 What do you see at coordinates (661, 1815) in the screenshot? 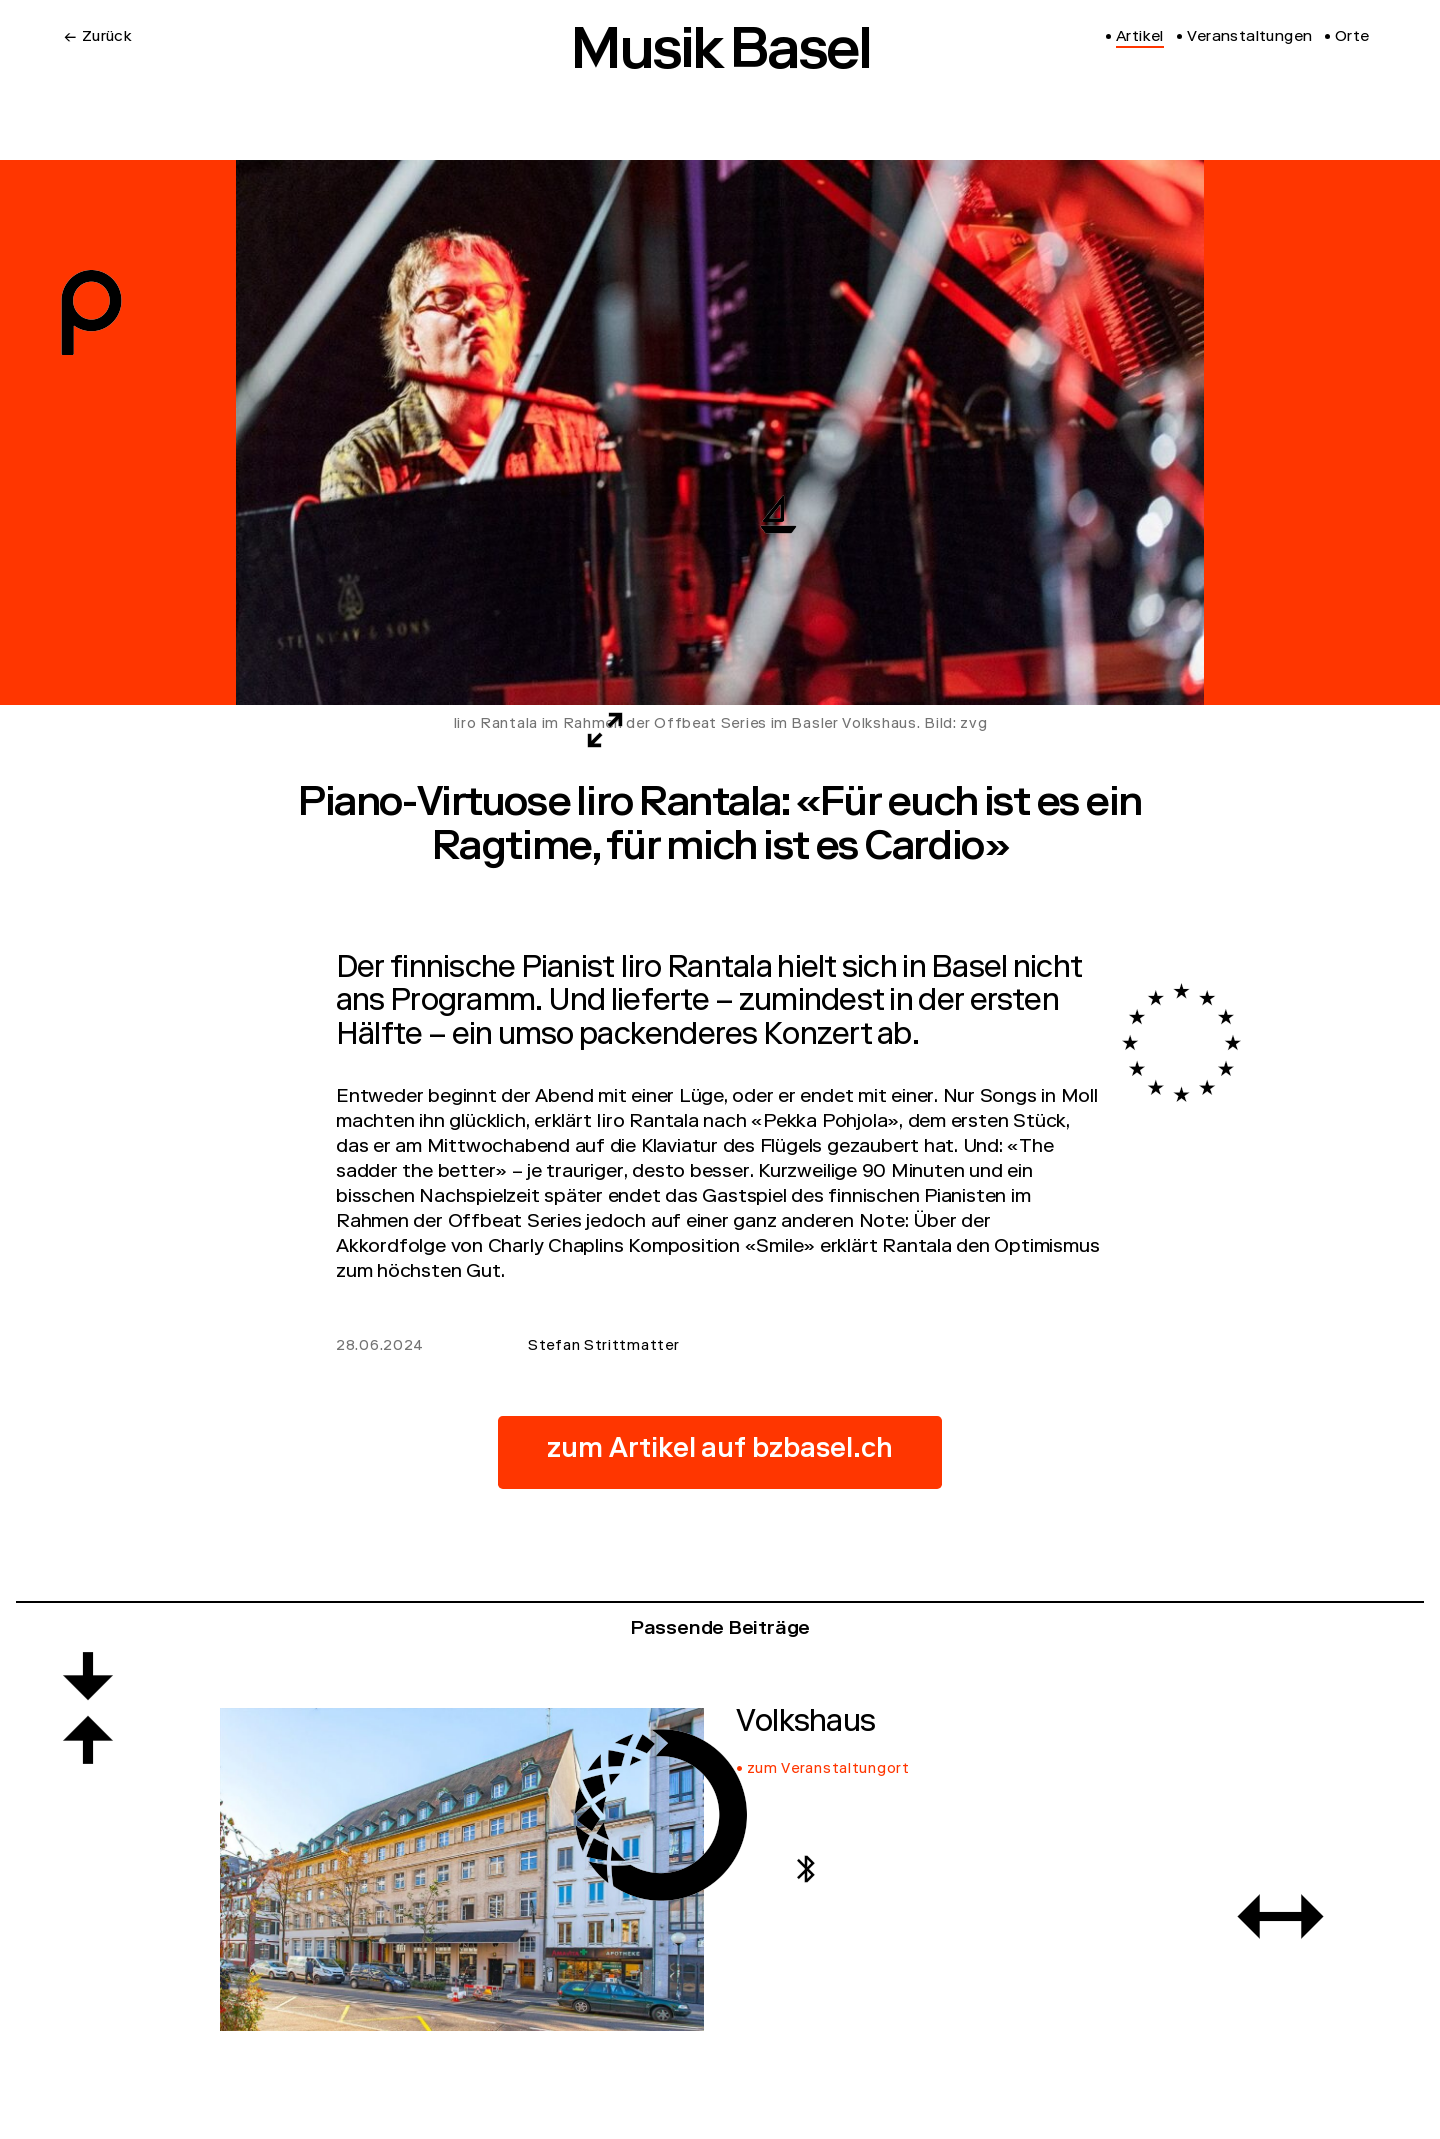
I see `open anaconda navigator` at bounding box center [661, 1815].